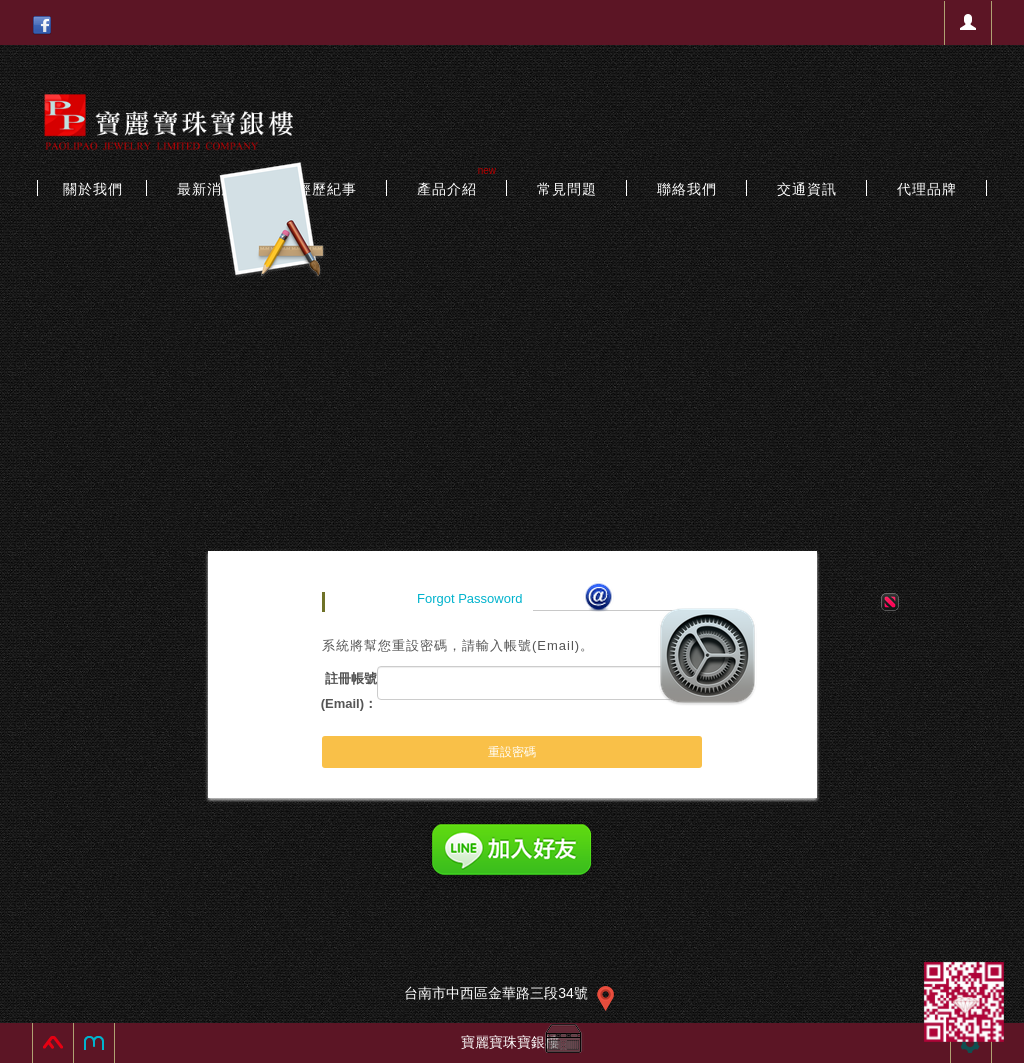 The height and width of the screenshot is (1063, 1024). I want to click on open system preferences or settings, so click(707, 655).